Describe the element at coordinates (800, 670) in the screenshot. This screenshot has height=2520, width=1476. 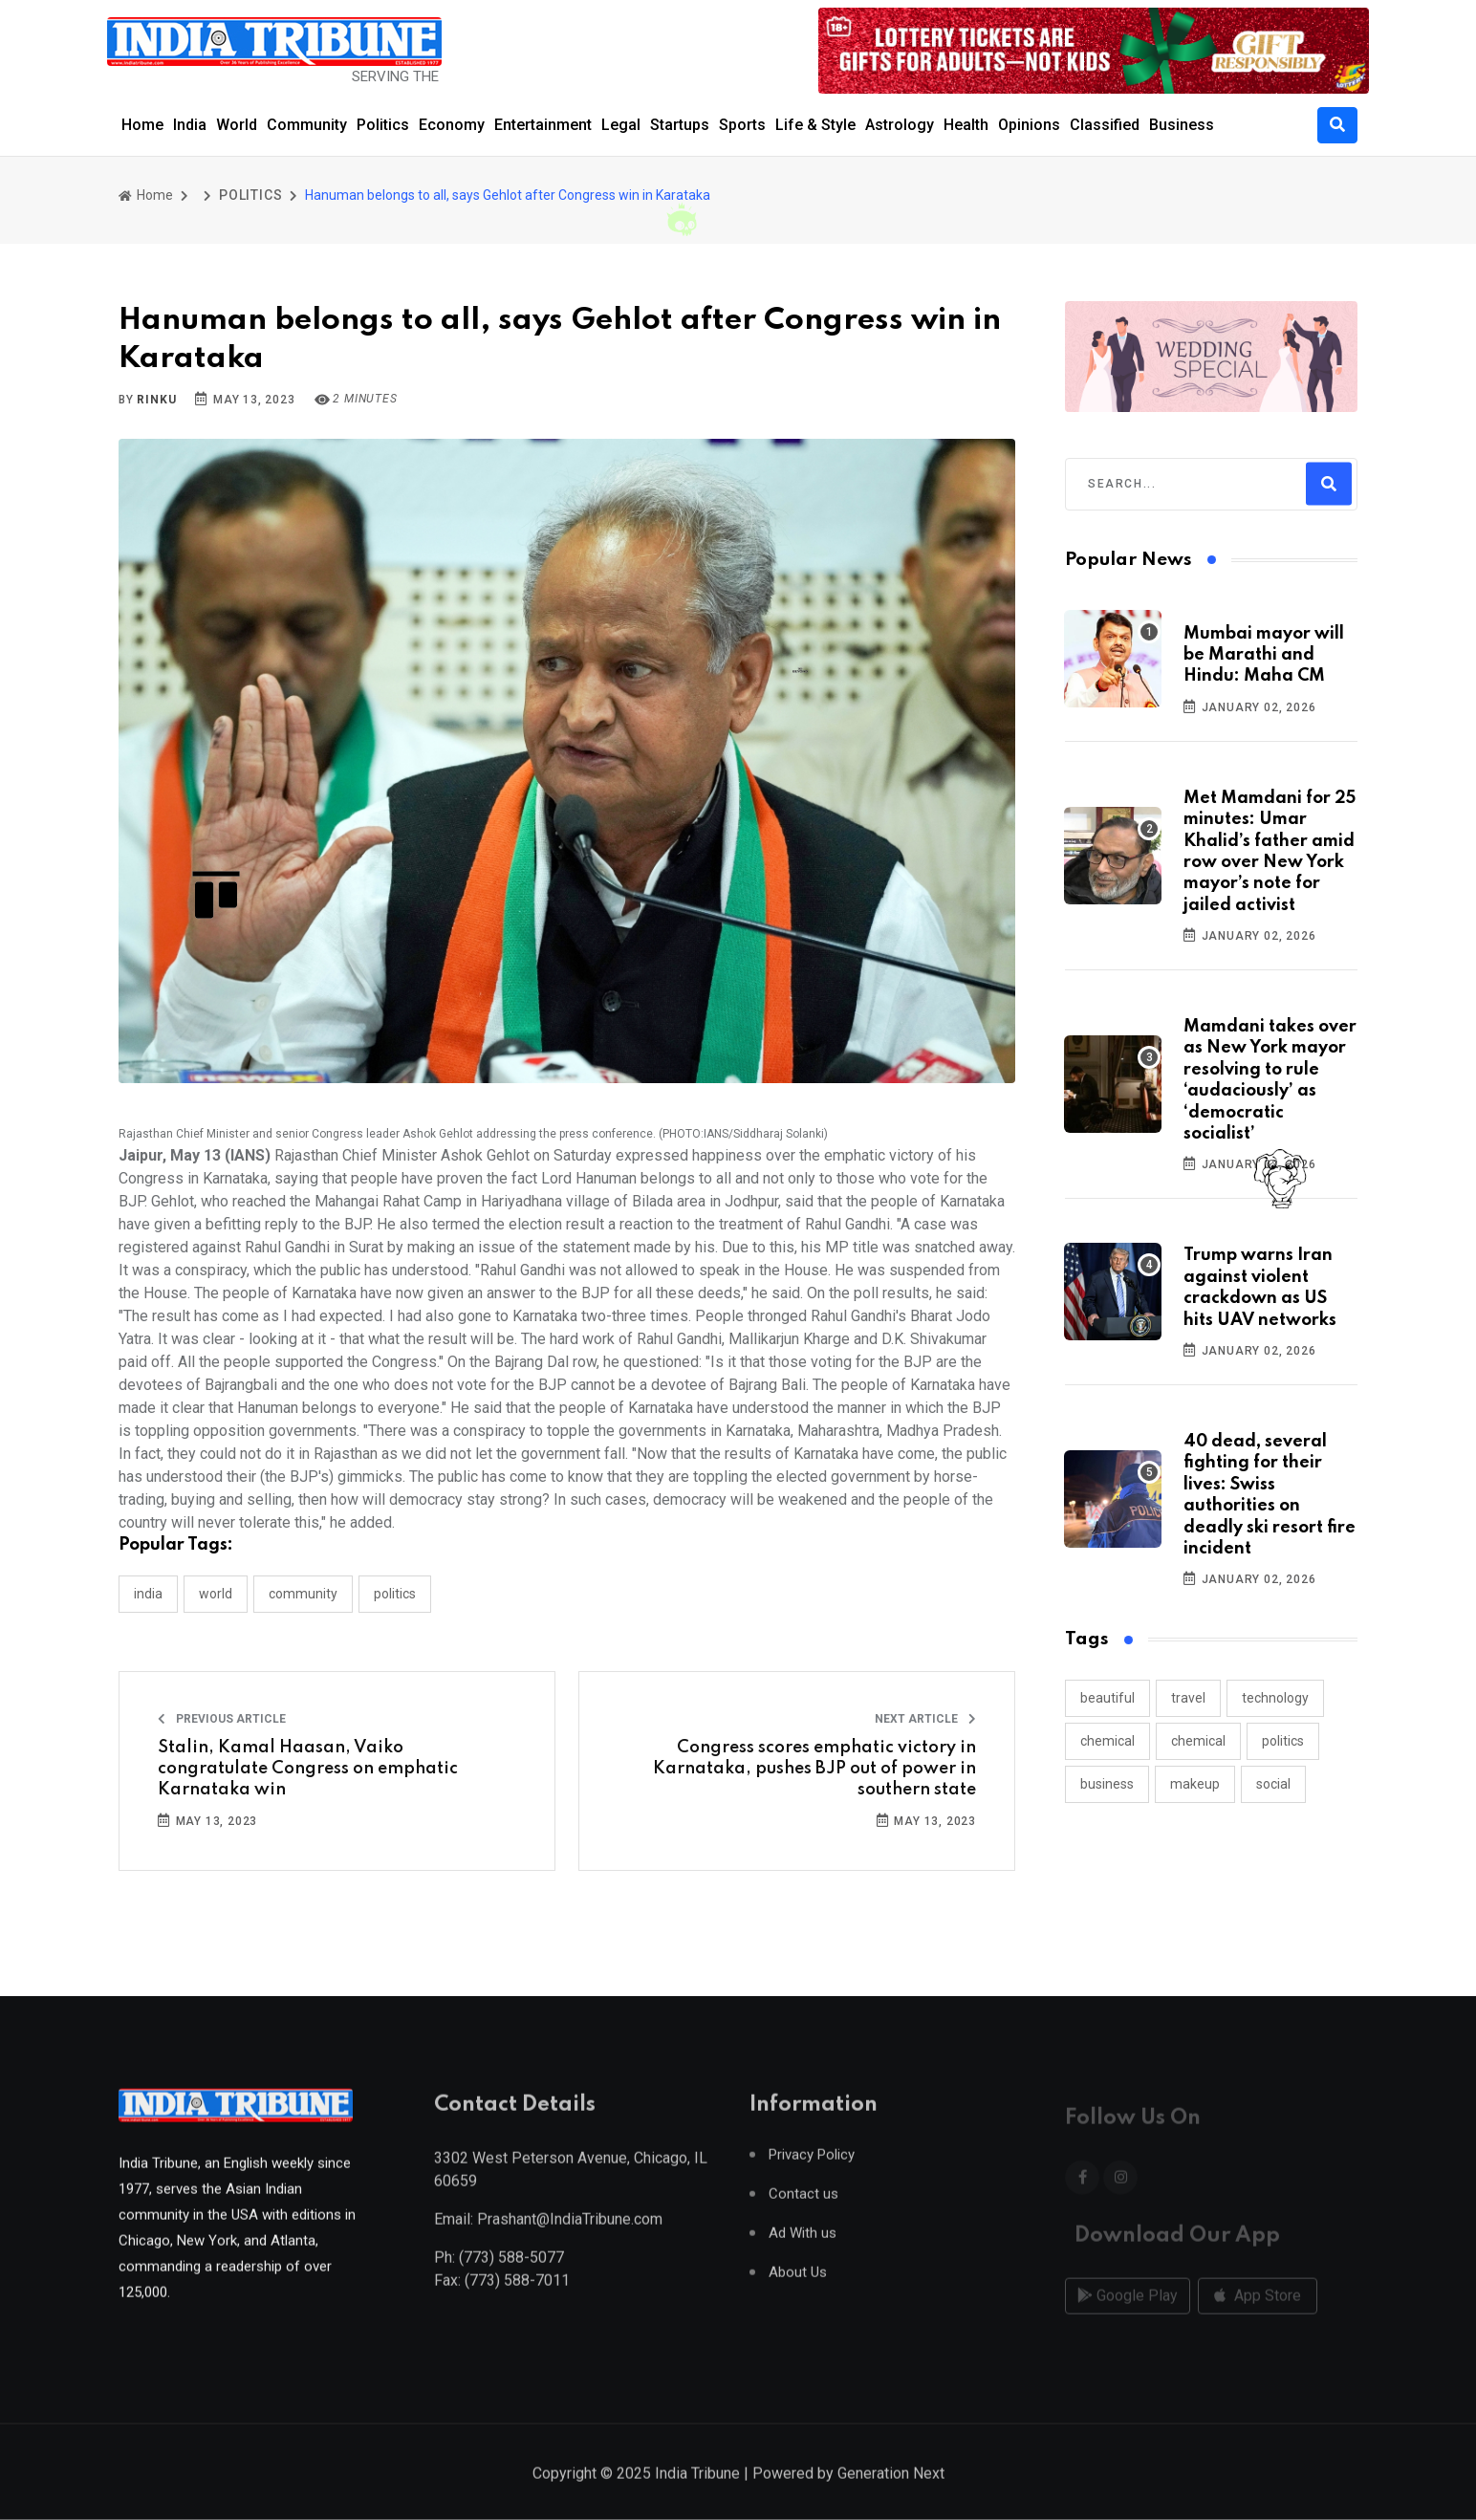
I see `open D&D Beyond app or website` at that location.